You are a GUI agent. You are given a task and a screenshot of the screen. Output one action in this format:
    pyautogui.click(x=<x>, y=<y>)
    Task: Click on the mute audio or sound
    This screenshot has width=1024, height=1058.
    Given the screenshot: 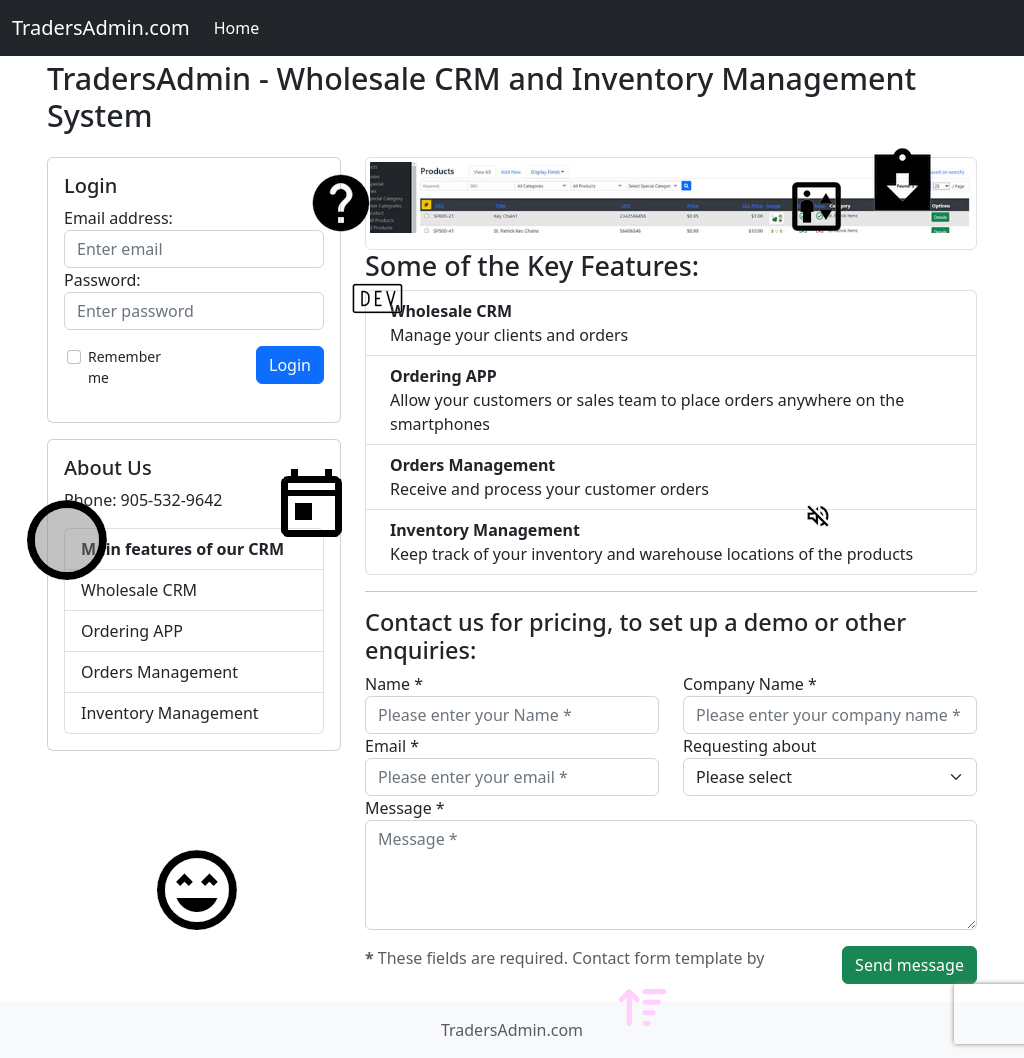 What is the action you would take?
    pyautogui.click(x=818, y=516)
    